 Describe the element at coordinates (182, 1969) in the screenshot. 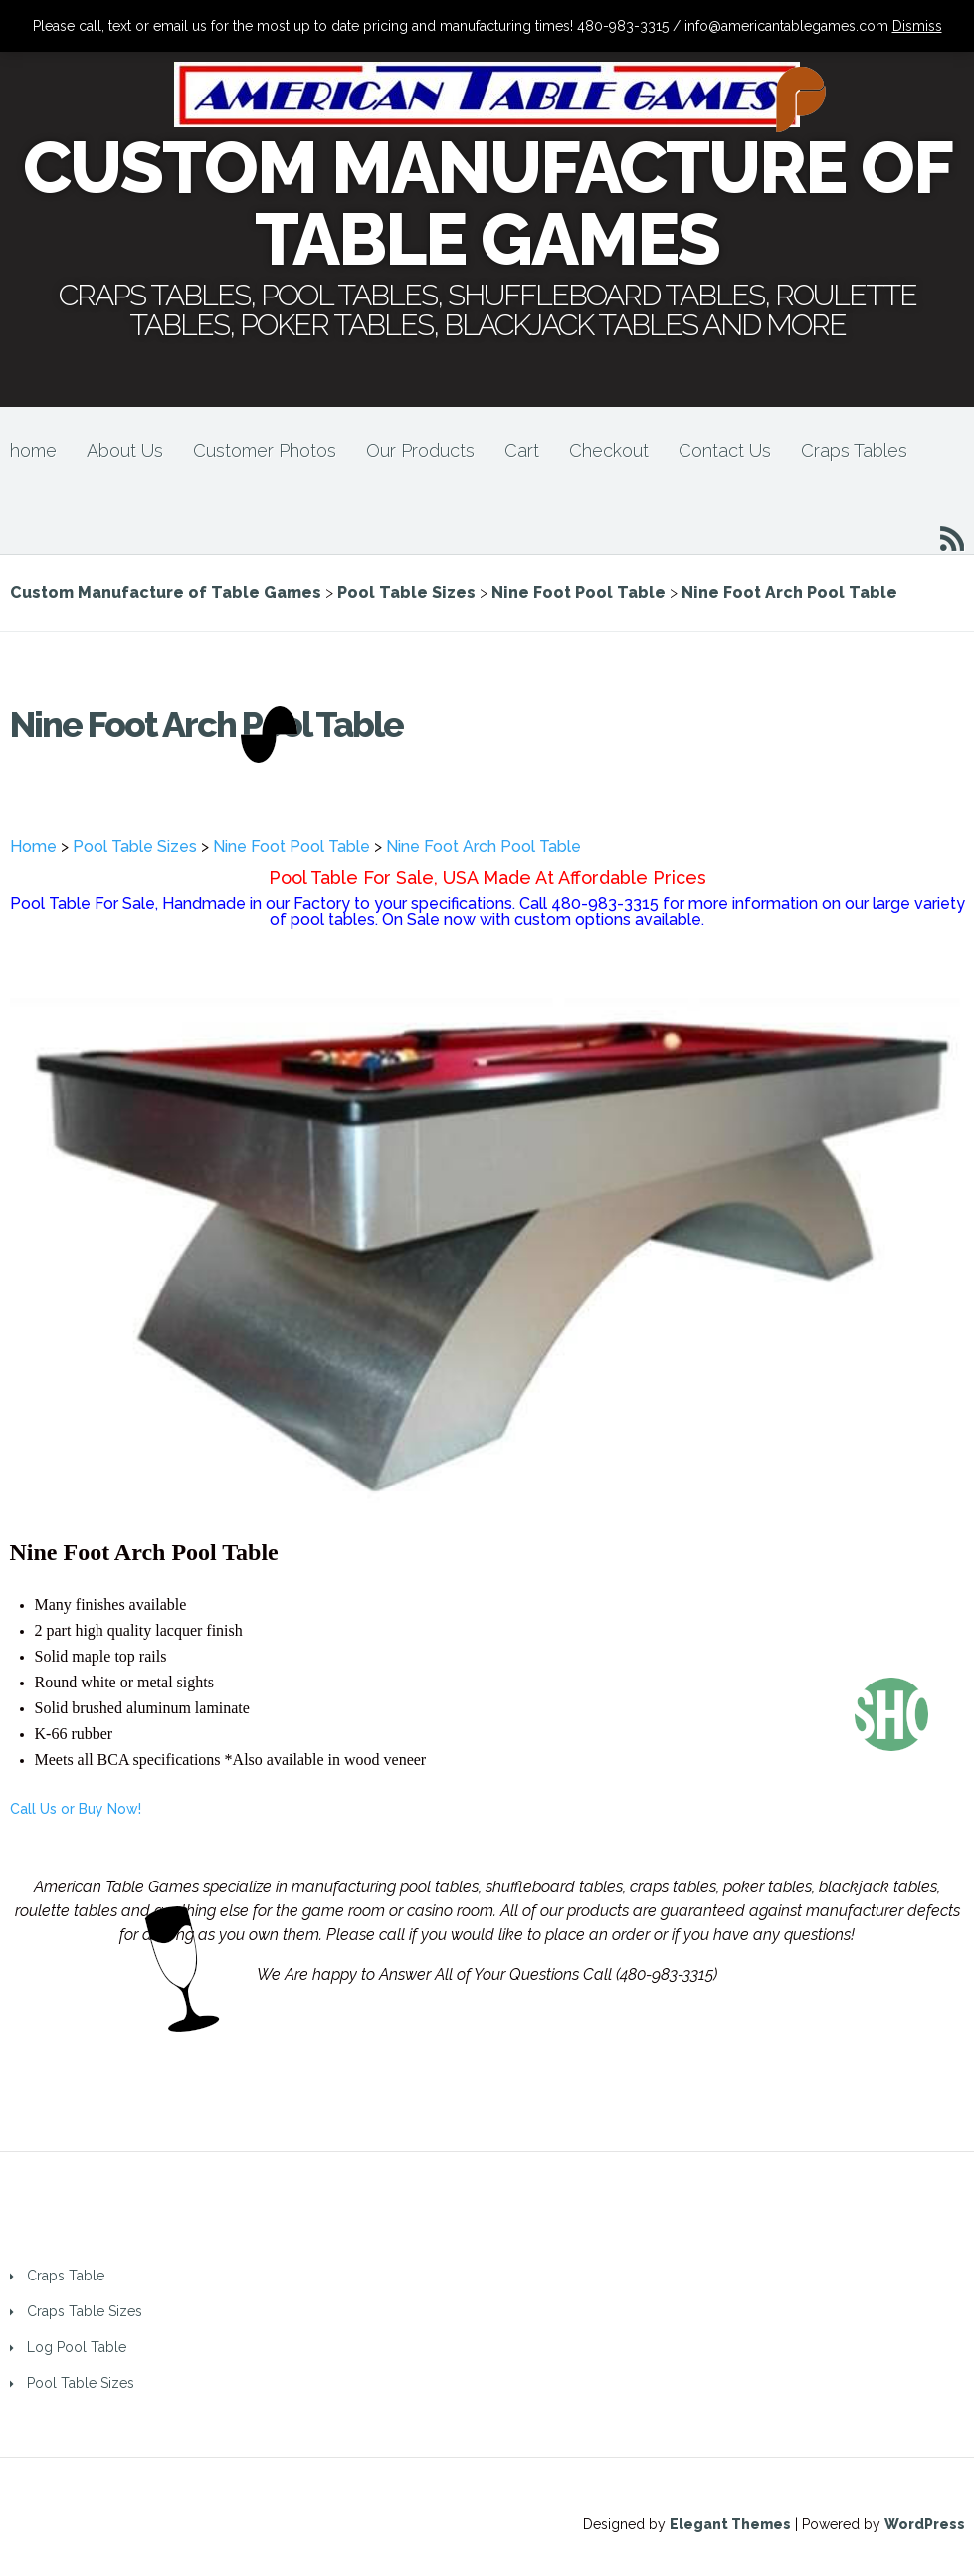

I see `wine compatibility layer application logo` at that location.